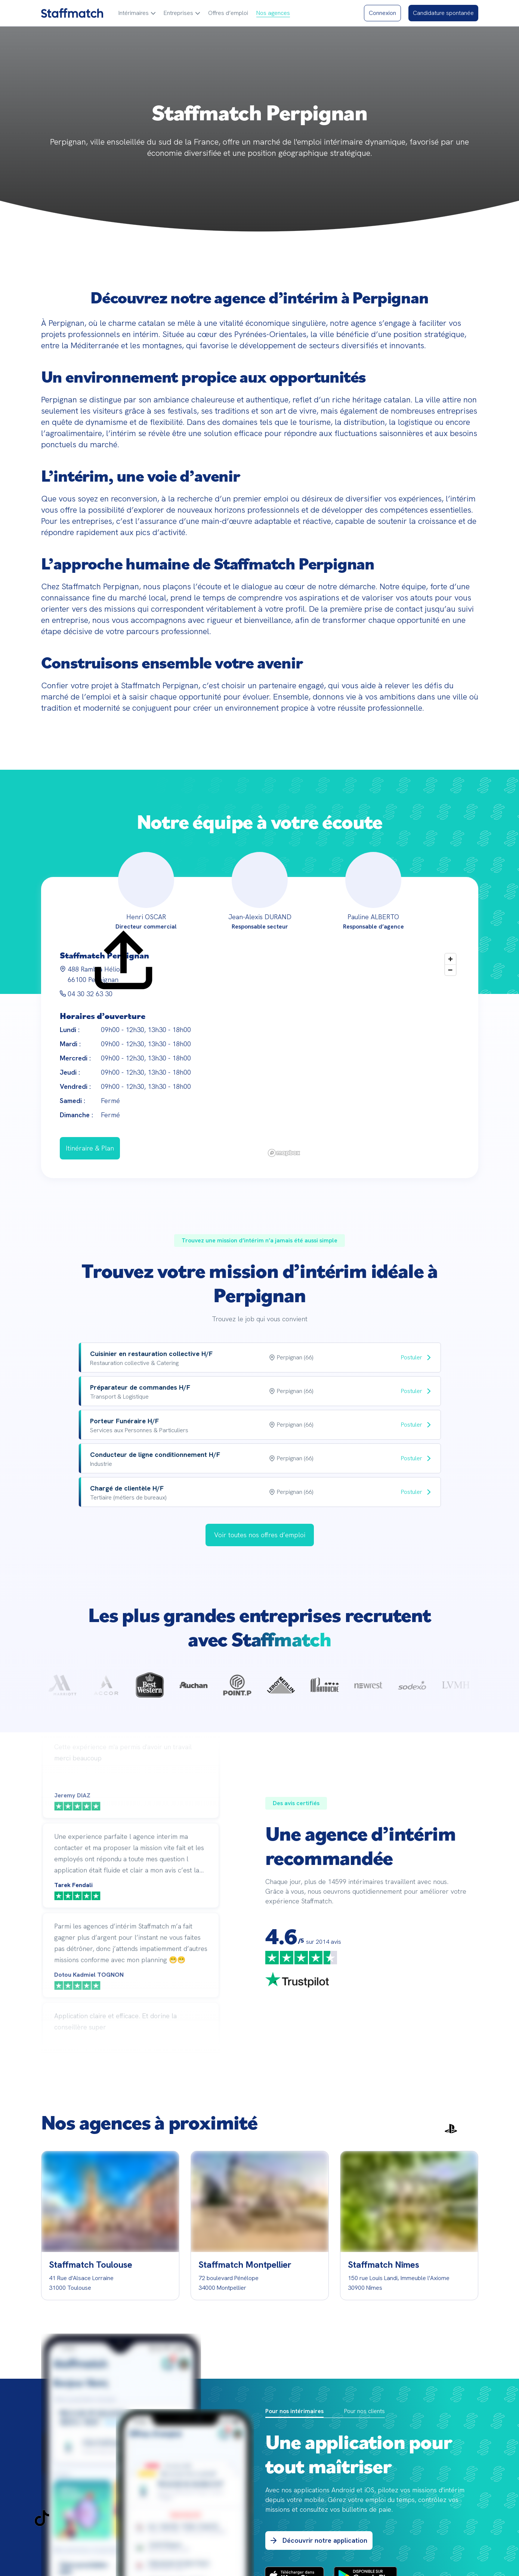 This screenshot has width=519, height=2576. I want to click on share content with others, so click(123, 960).